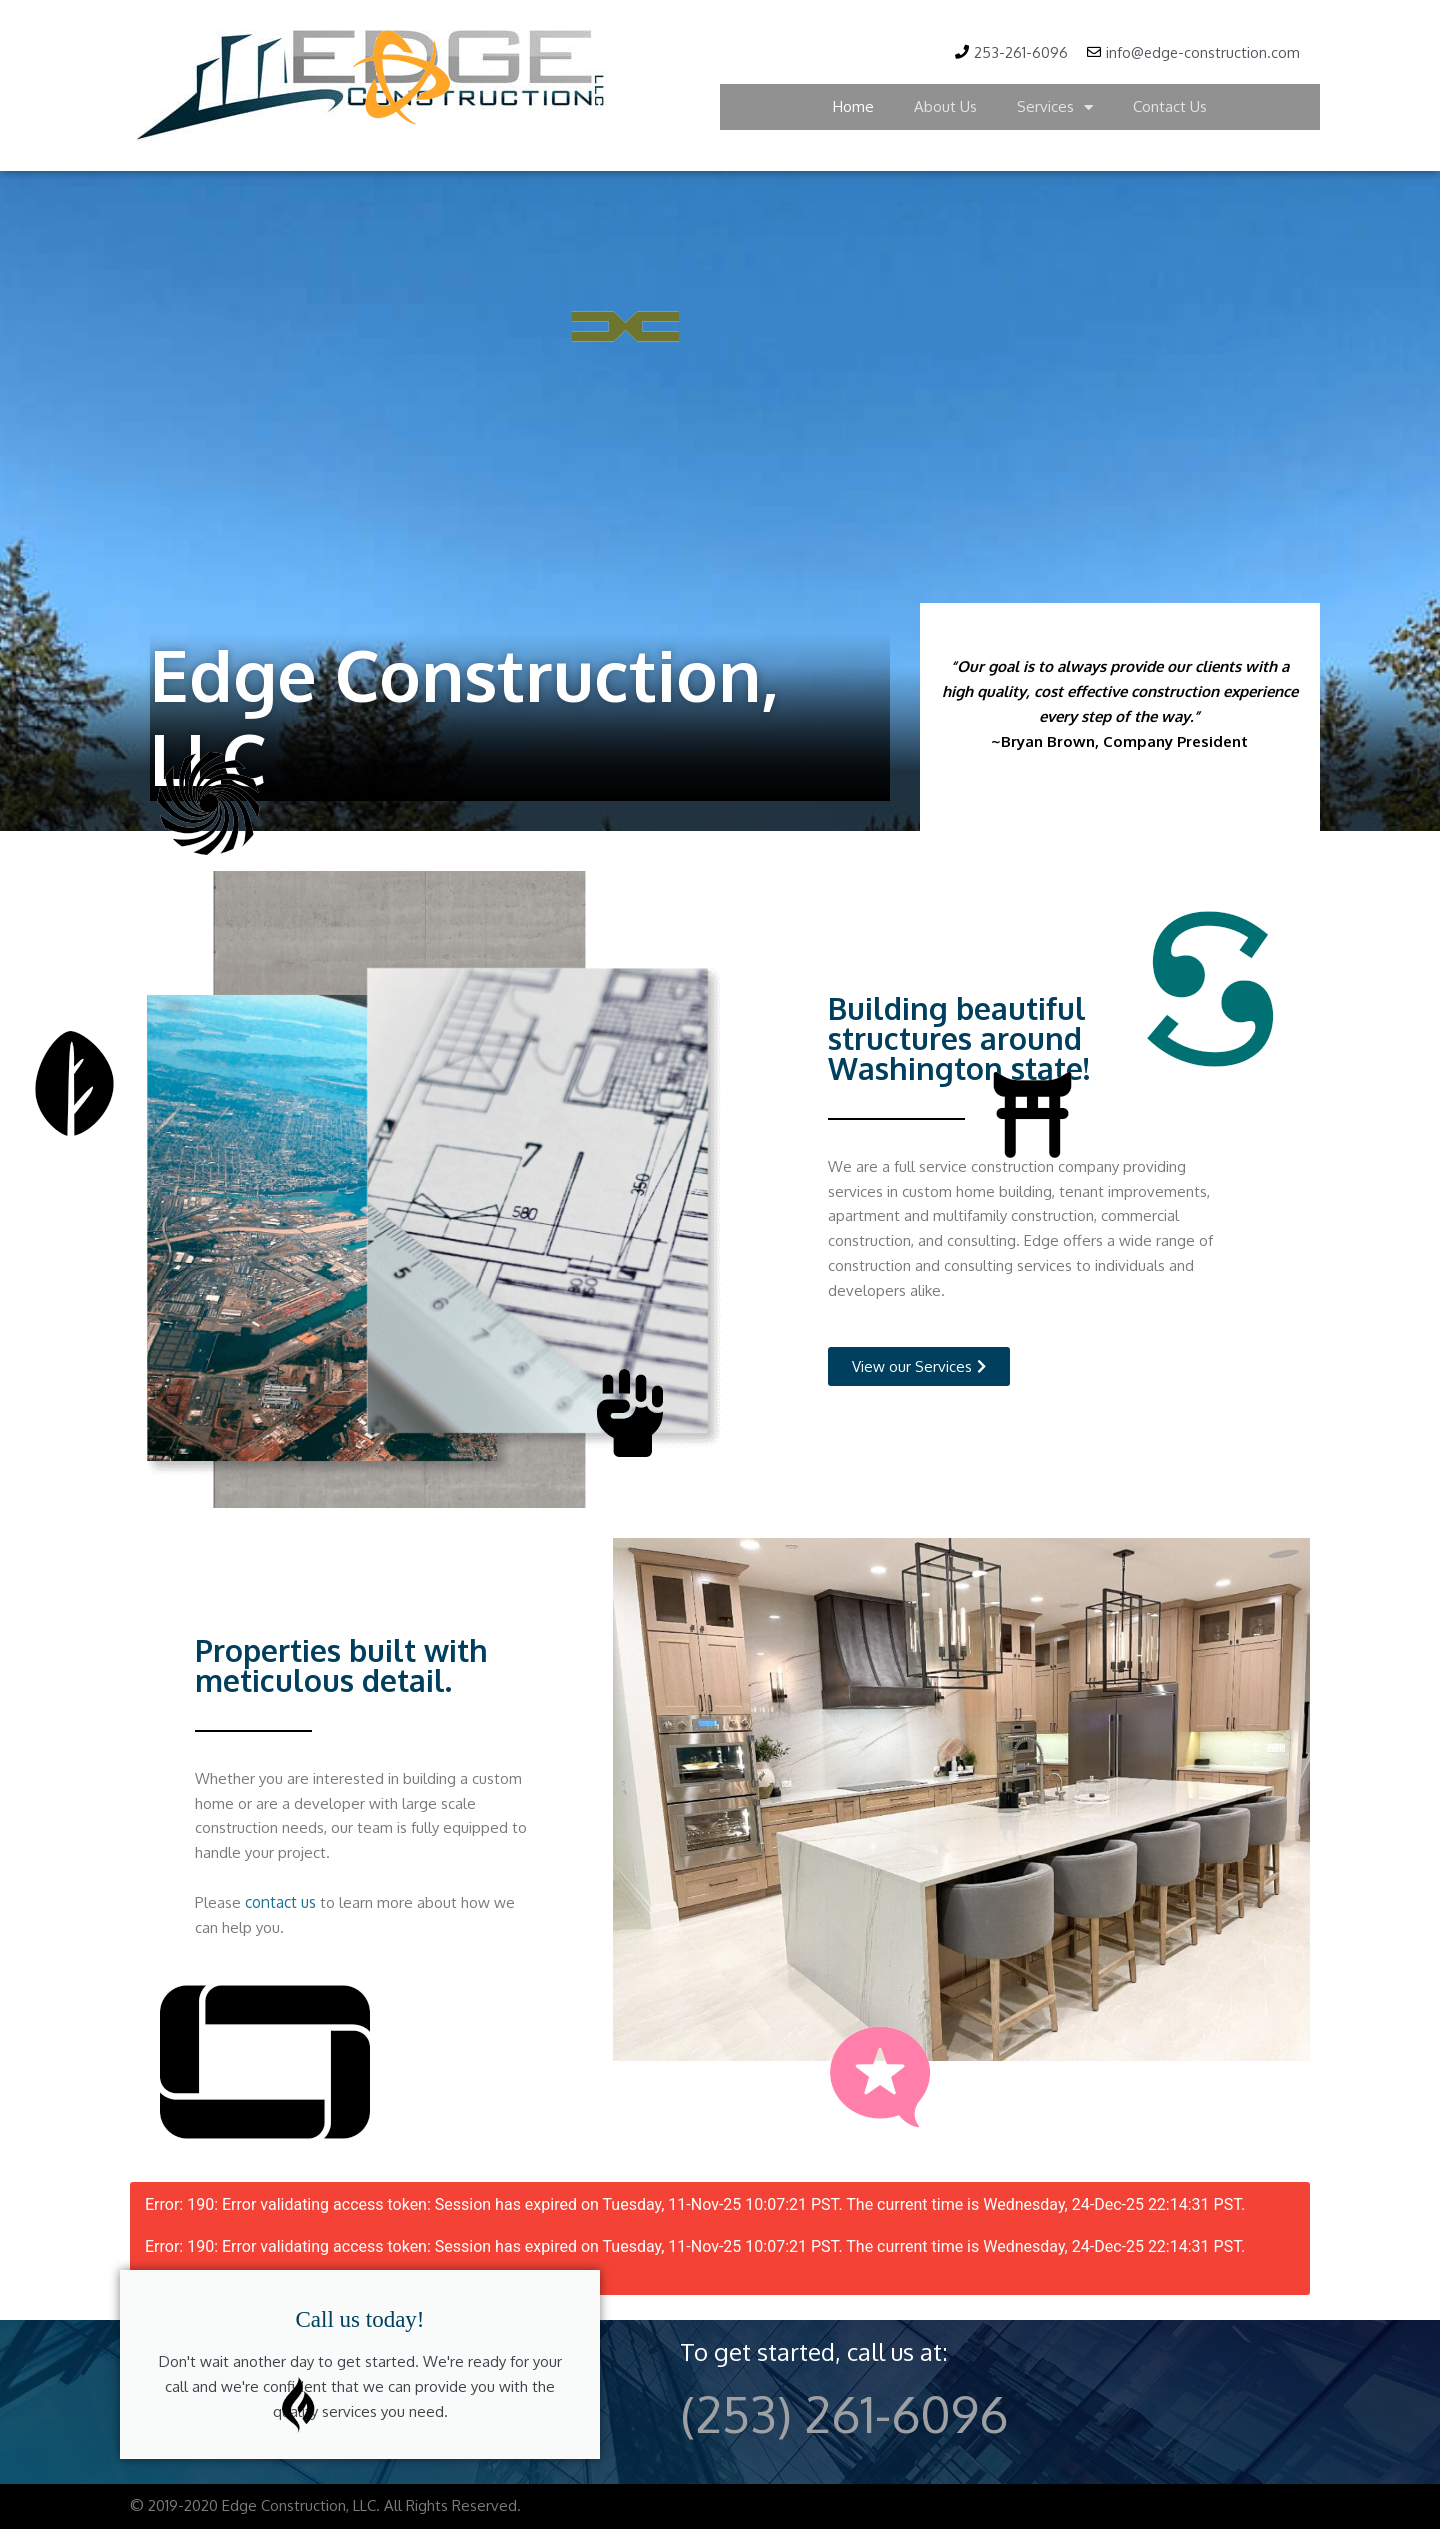  Describe the element at coordinates (265, 2062) in the screenshot. I see `open google tv app` at that location.